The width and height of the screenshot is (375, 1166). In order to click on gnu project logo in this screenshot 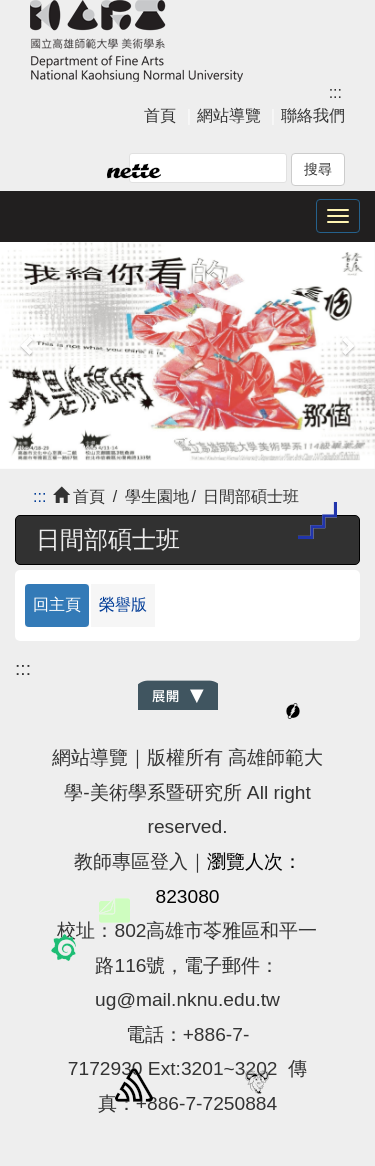, I will do `click(257, 1082)`.